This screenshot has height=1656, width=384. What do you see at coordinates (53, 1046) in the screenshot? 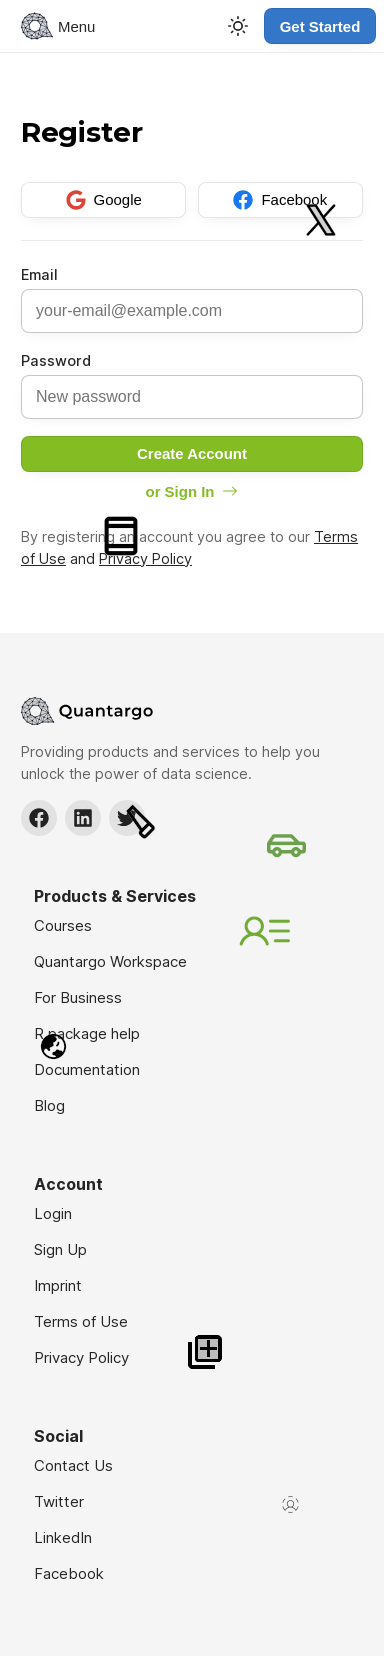
I see `view asia-australia region settings` at bounding box center [53, 1046].